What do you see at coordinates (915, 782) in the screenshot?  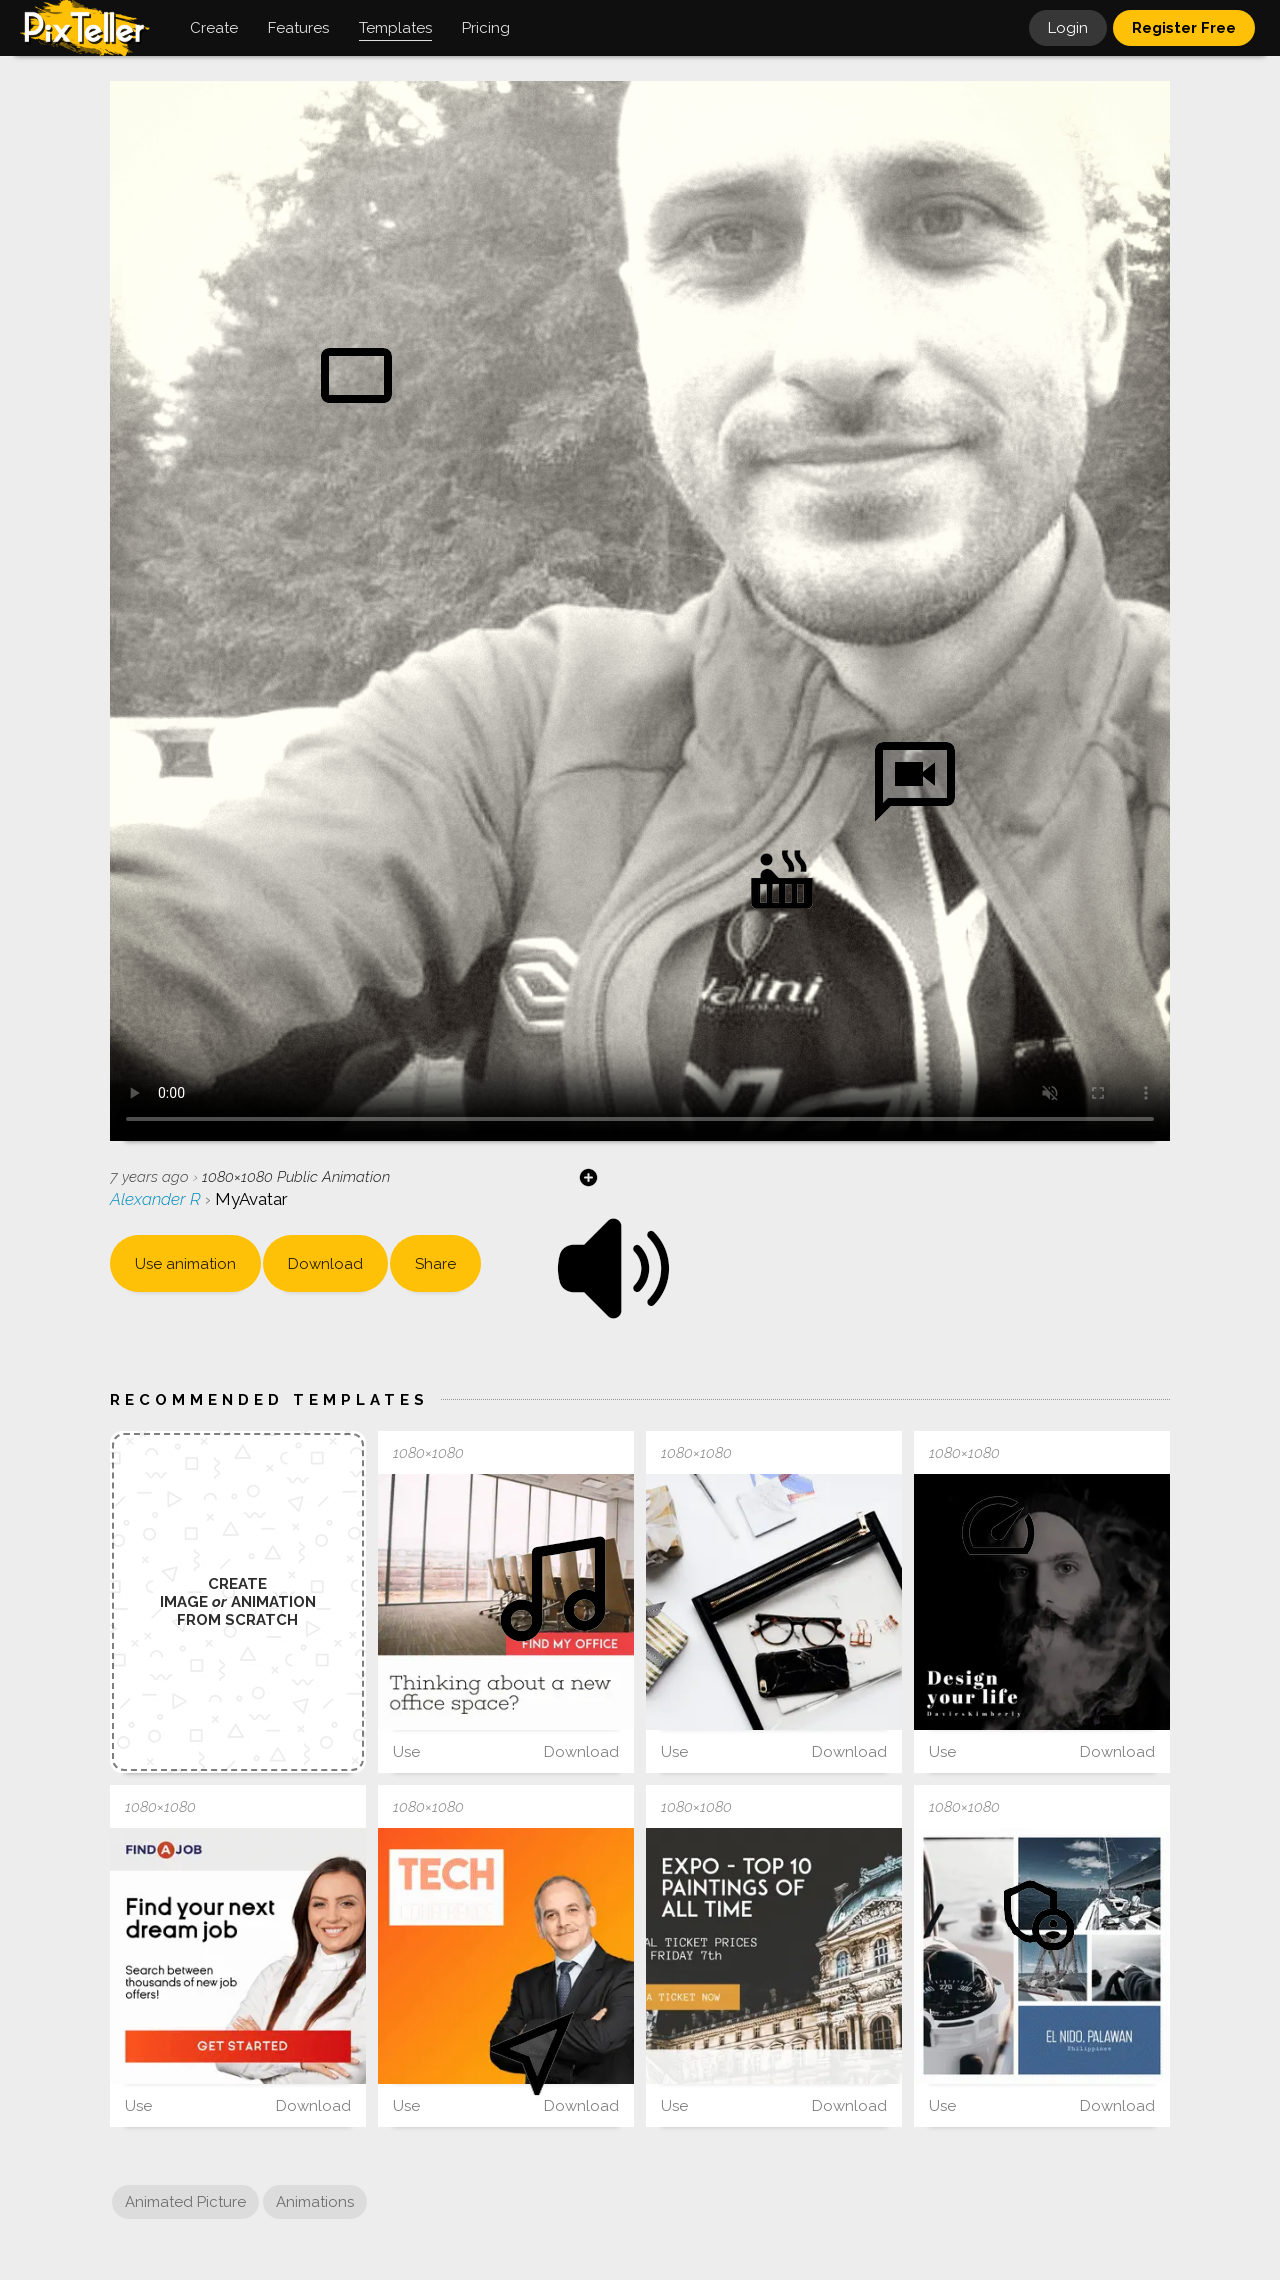 I see `start a video chat conversation` at bounding box center [915, 782].